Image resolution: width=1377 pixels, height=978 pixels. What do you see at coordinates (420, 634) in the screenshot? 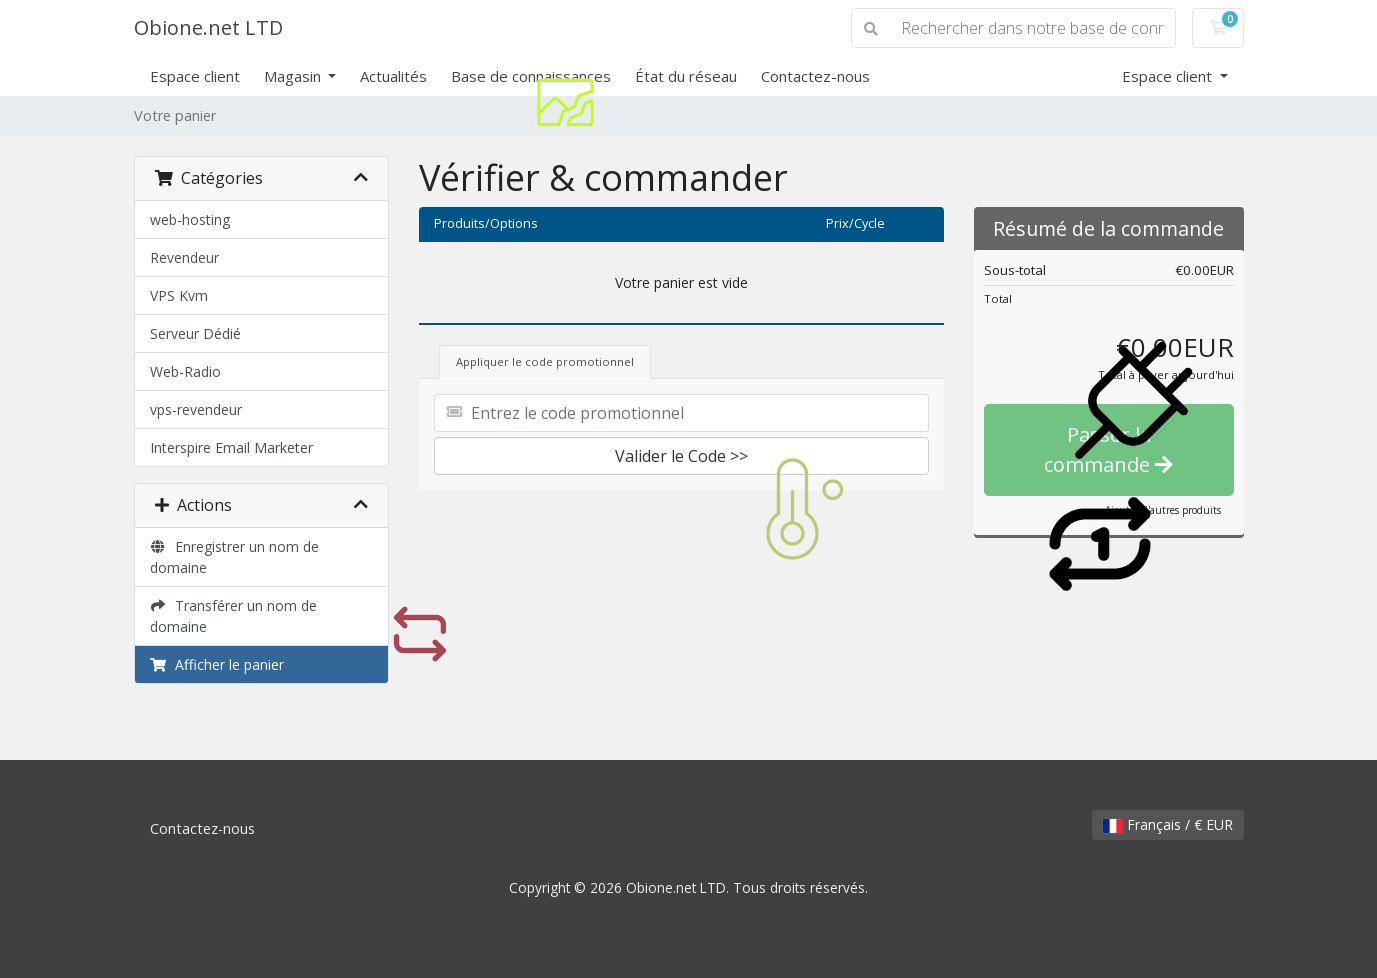
I see `enable repeat mode for media playback` at bounding box center [420, 634].